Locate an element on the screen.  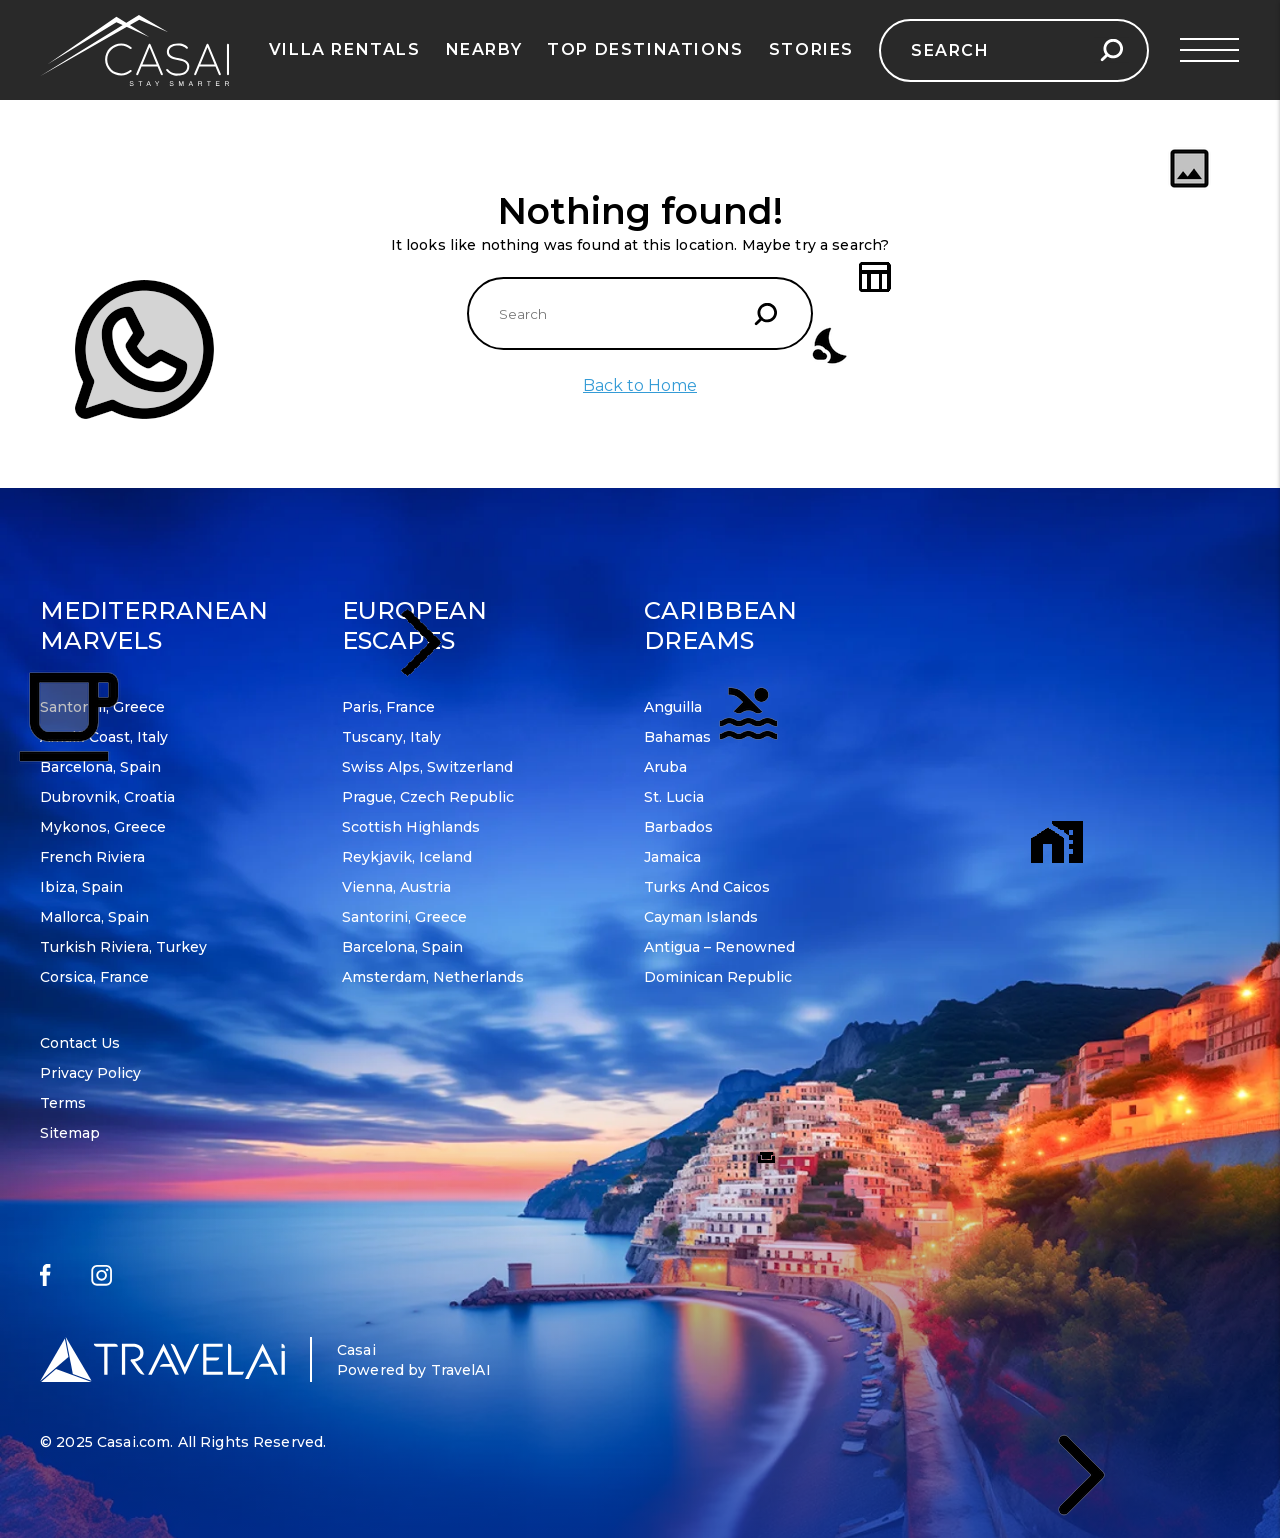
view weekend or leisure activities is located at coordinates (766, 1157).